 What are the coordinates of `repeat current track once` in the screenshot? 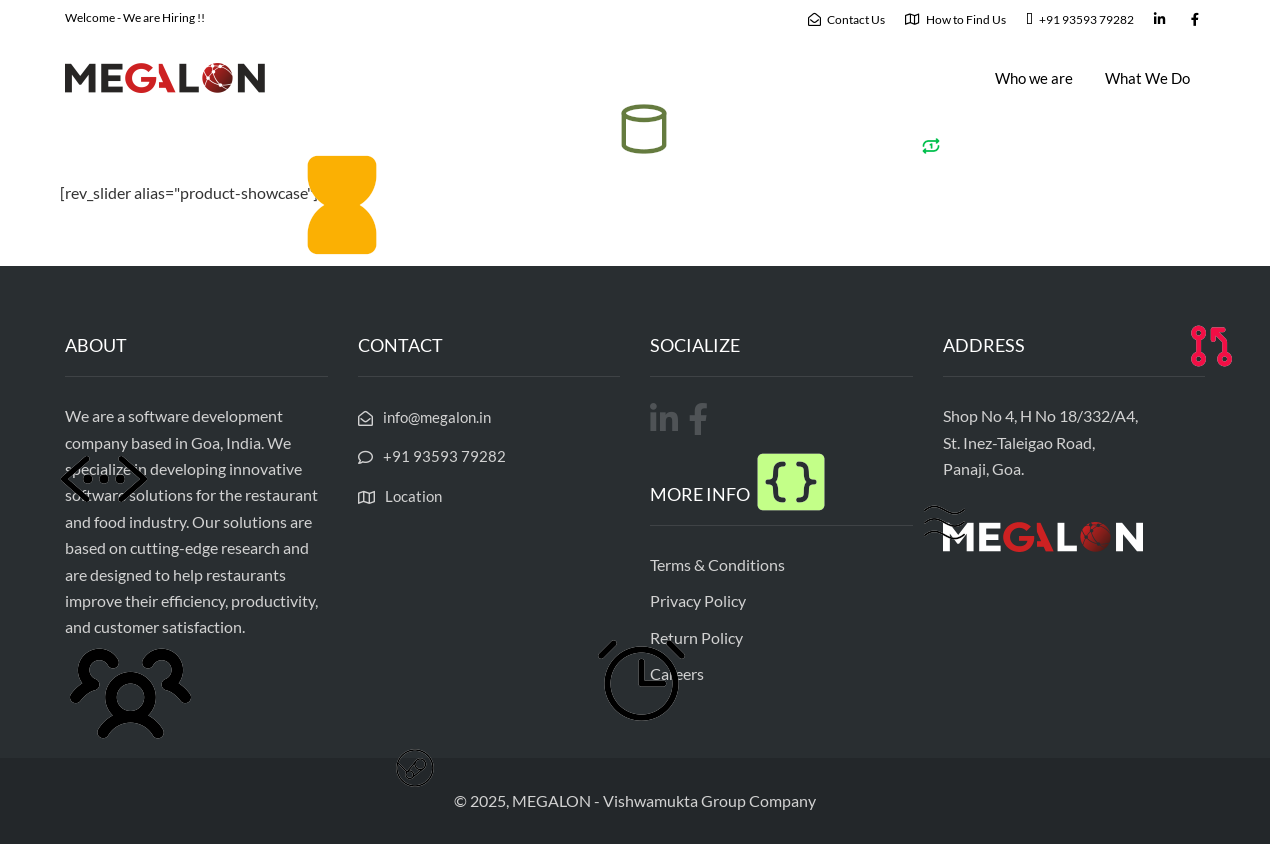 It's located at (931, 146).